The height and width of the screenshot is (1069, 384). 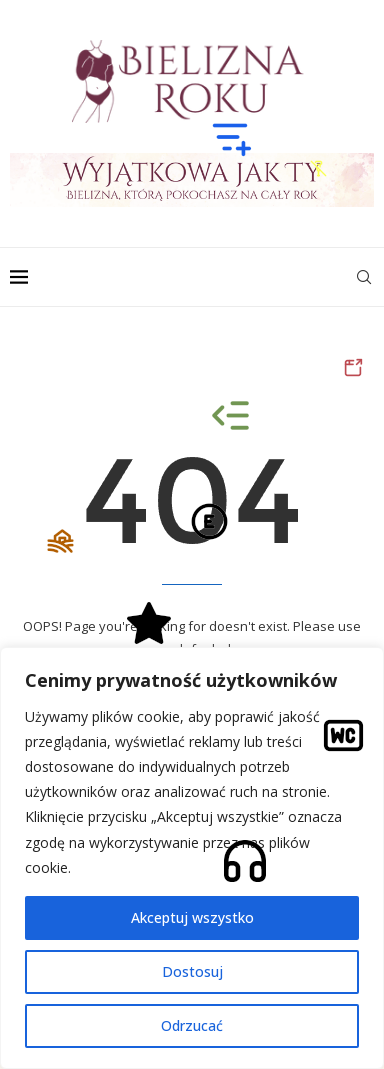 What do you see at coordinates (343, 735) in the screenshot?
I see `indicates restroom or water closet location` at bounding box center [343, 735].